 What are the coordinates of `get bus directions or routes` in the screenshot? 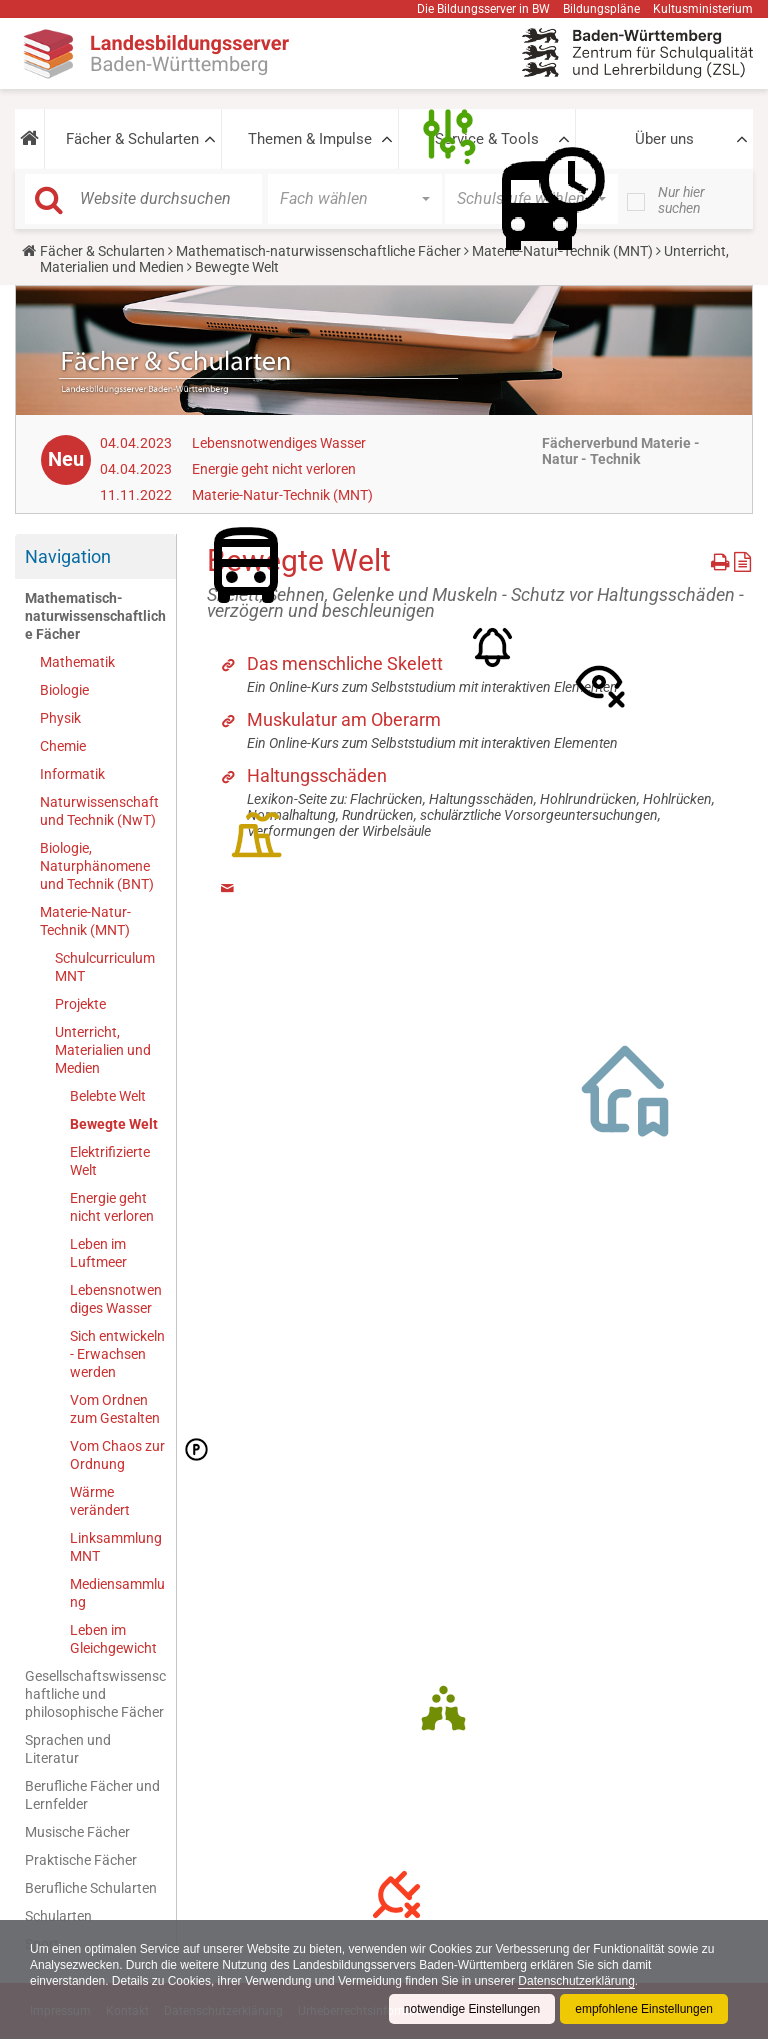 It's located at (246, 567).